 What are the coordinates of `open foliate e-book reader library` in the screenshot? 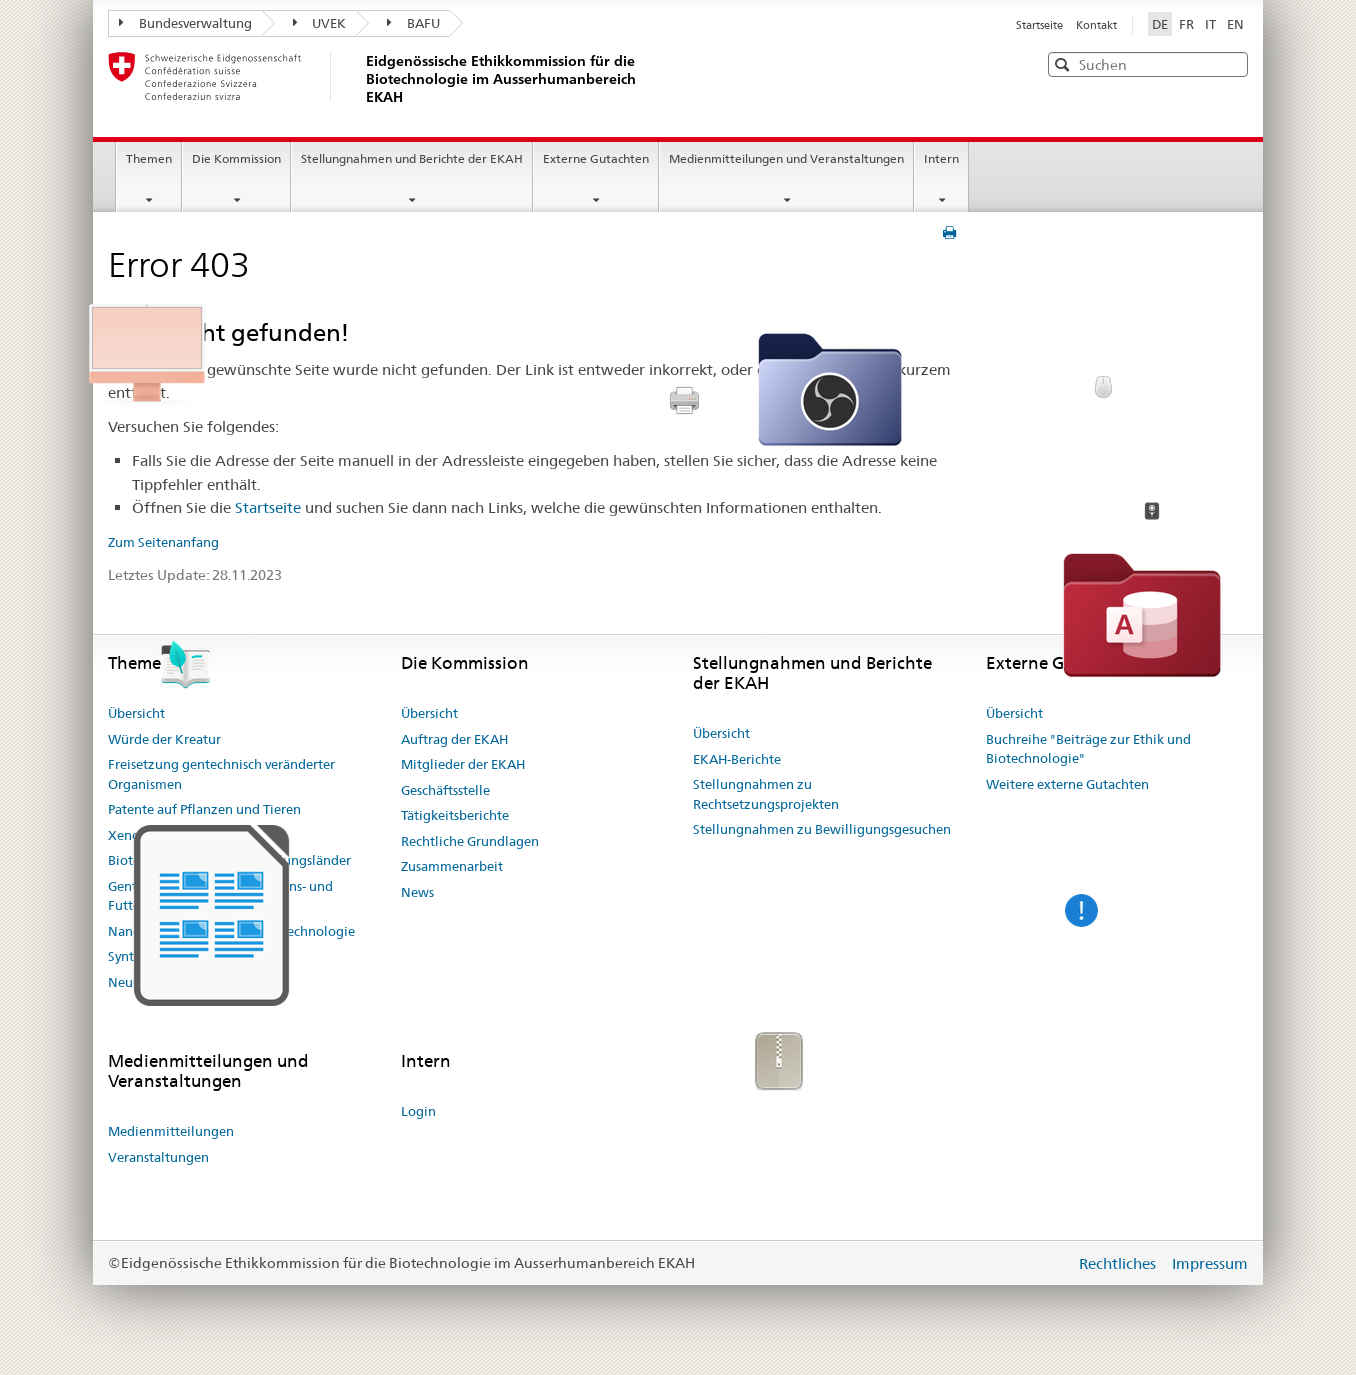 It's located at (185, 665).